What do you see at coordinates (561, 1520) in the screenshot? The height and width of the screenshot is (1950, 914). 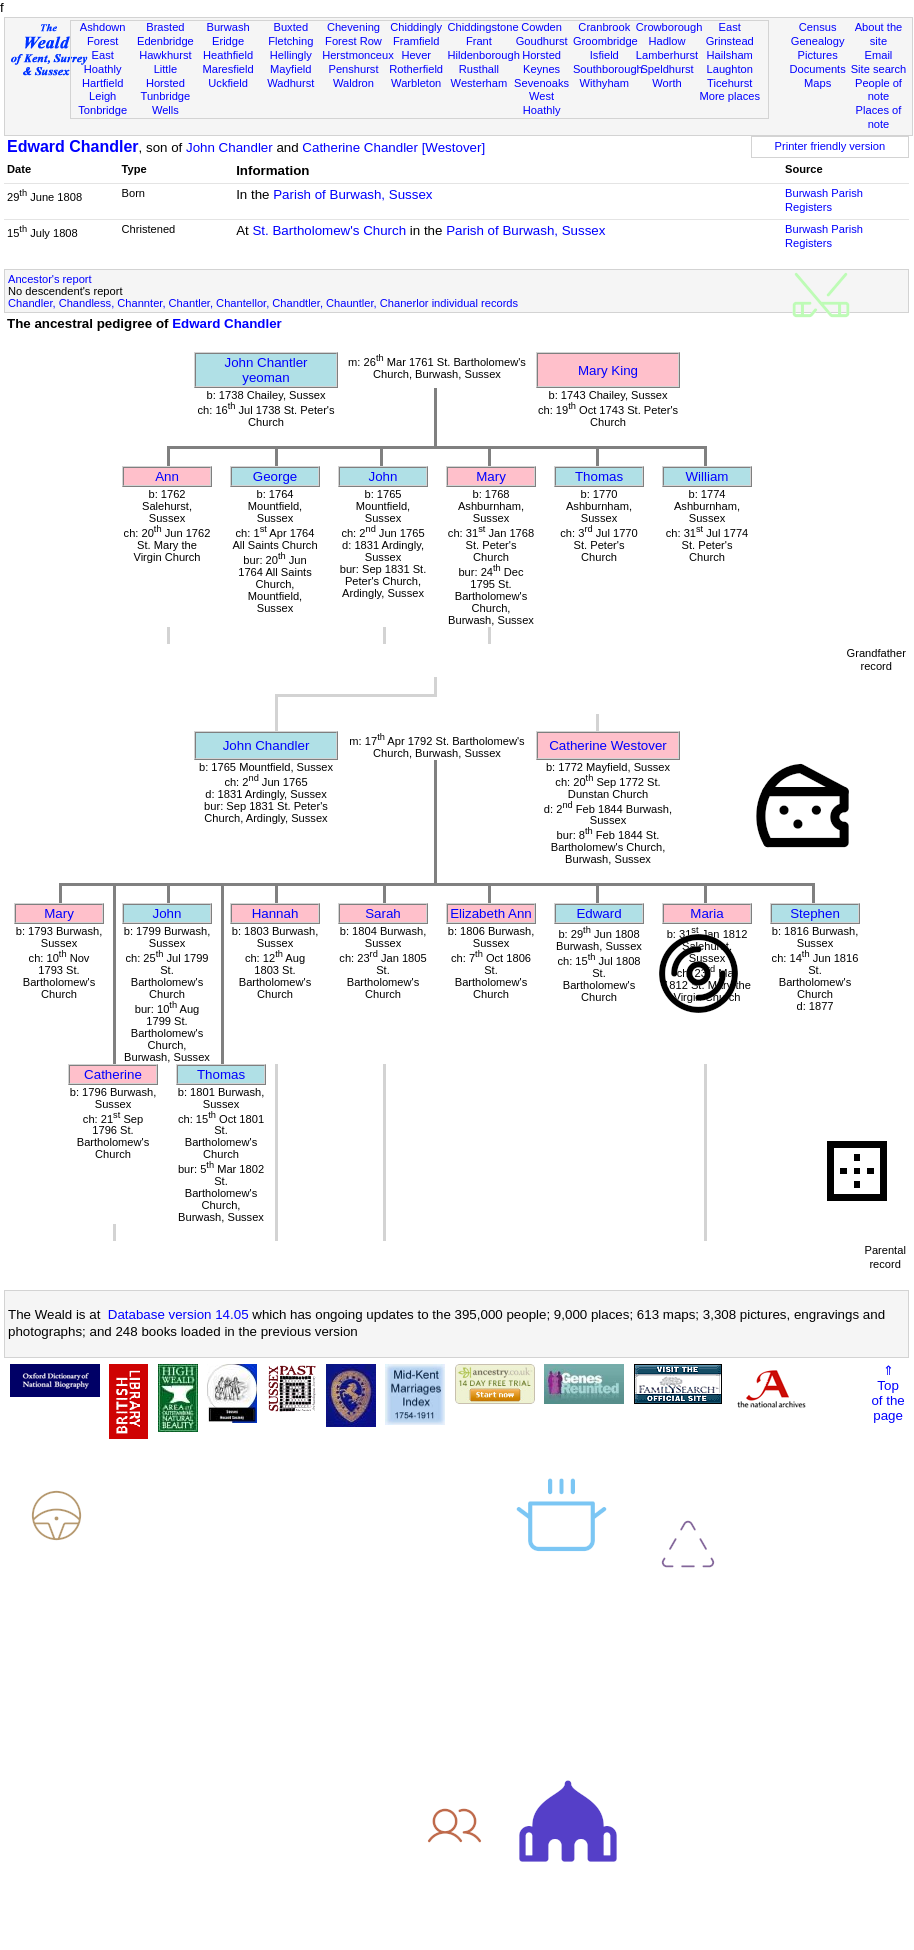 I see `access recipes or cooking content` at bounding box center [561, 1520].